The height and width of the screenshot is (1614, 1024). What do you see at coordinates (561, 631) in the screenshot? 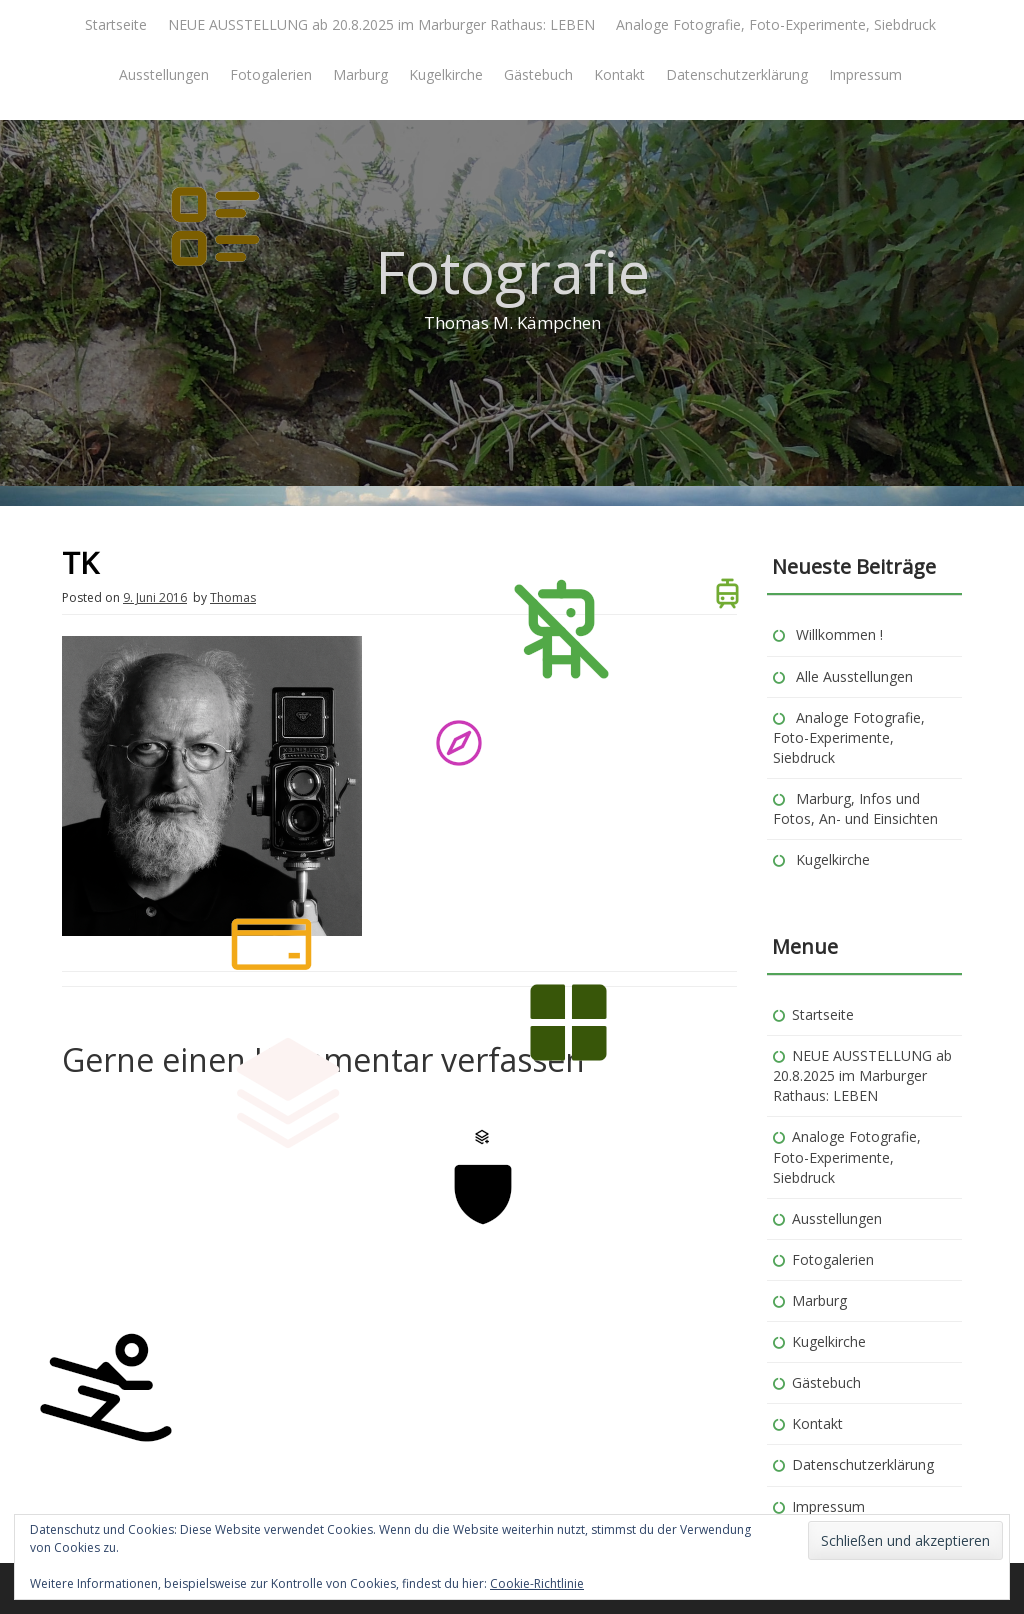
I see `disable bot or automated features` at bounding box center [561, 631].